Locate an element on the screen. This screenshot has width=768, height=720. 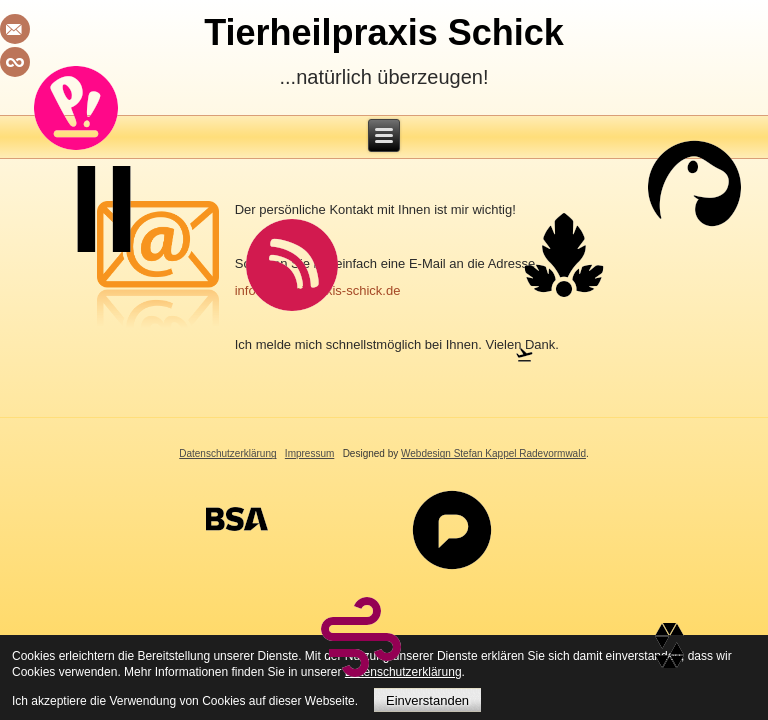
buysellads company logo is located at coordinates (237, 519).